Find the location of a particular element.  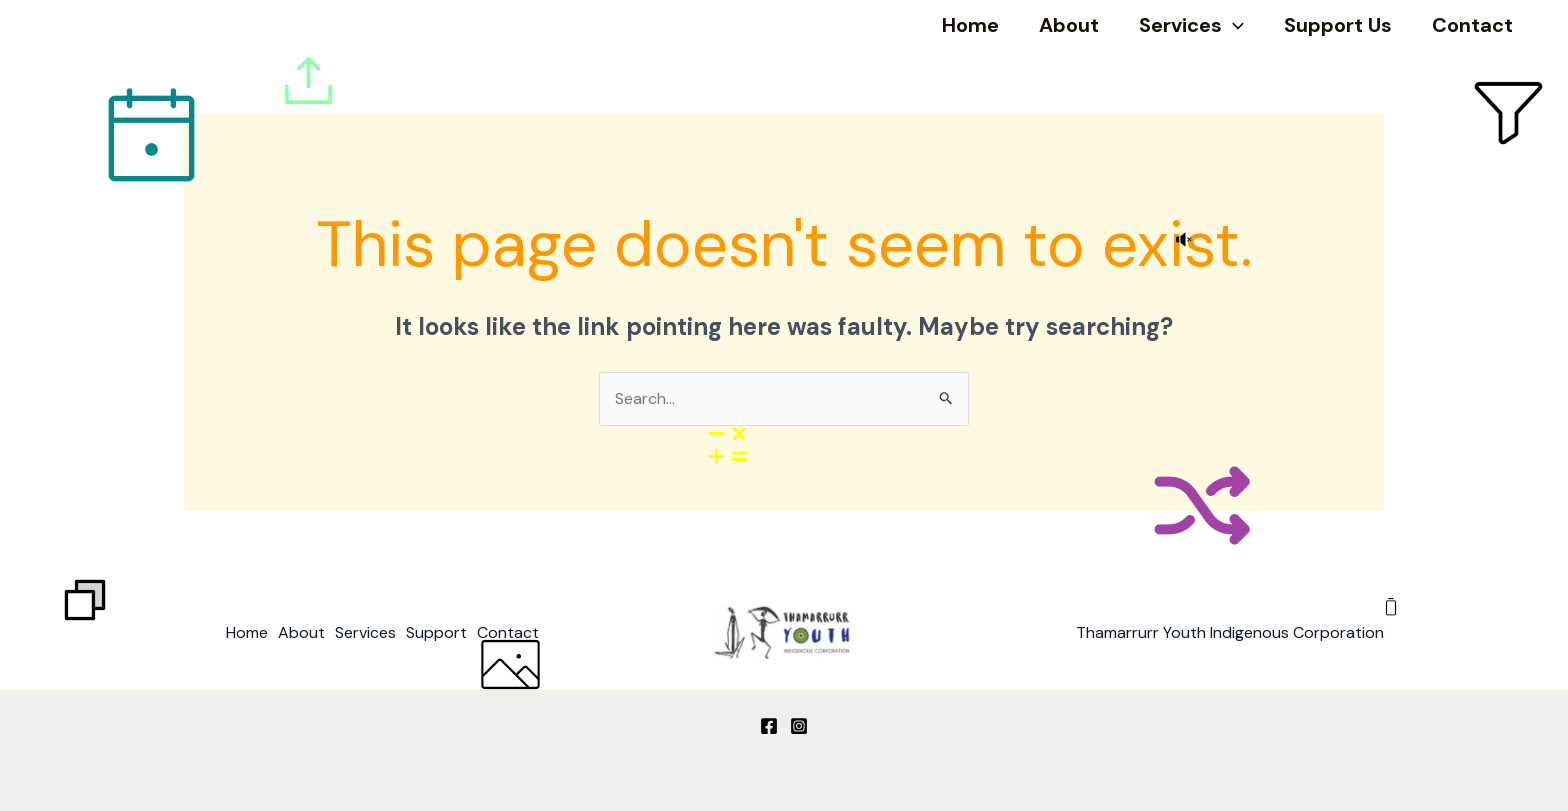

shuffle playlist or queue order is located at coordinates (1200, 505).